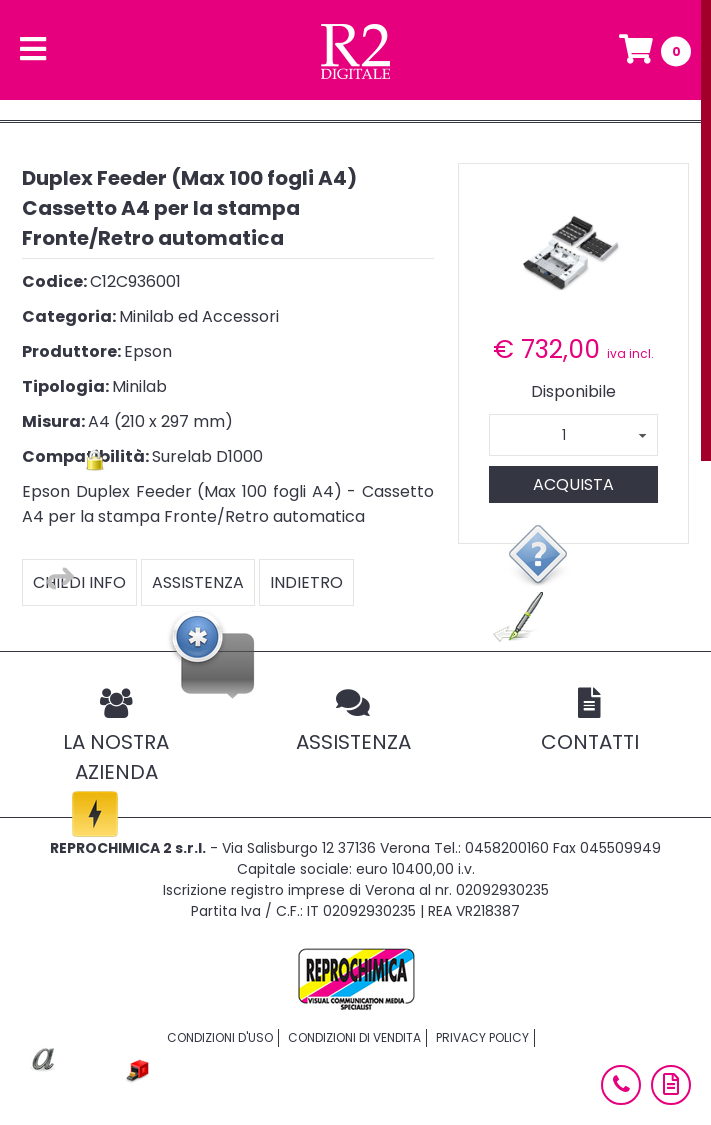 This screenshot has width=711, height=1125. Describe the element at coordinates (44, 1059) in the screenshot. I see `apply italic formatting to selected text` at that location.